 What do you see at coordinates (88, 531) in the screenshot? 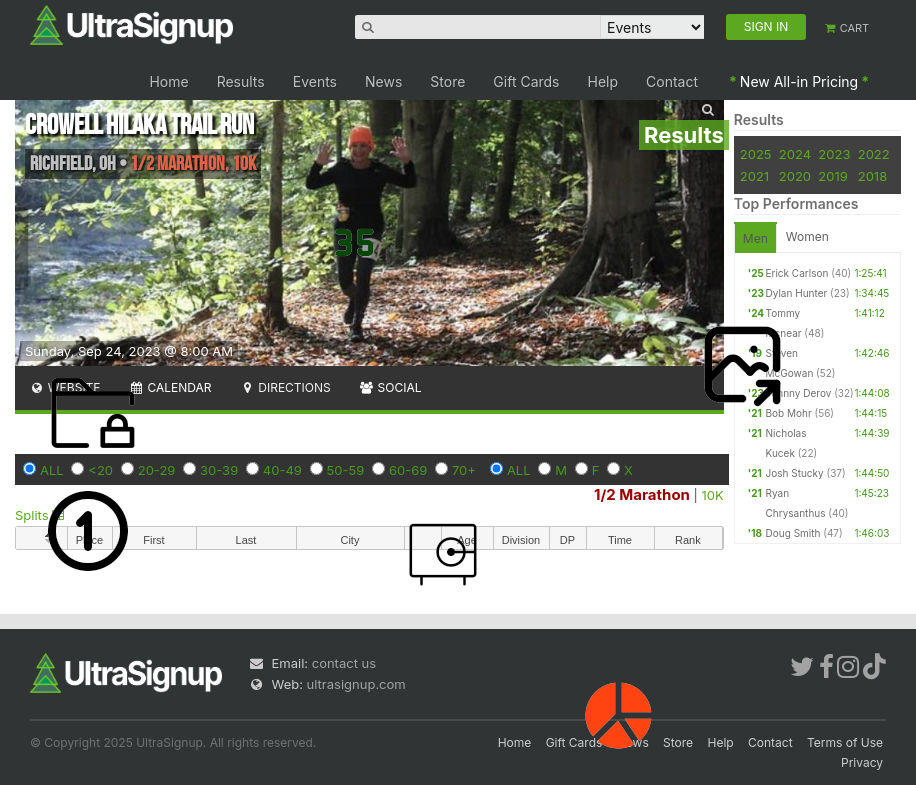
I see `indicates the first step in a process or tutorial` at bounding box center [88, 531].